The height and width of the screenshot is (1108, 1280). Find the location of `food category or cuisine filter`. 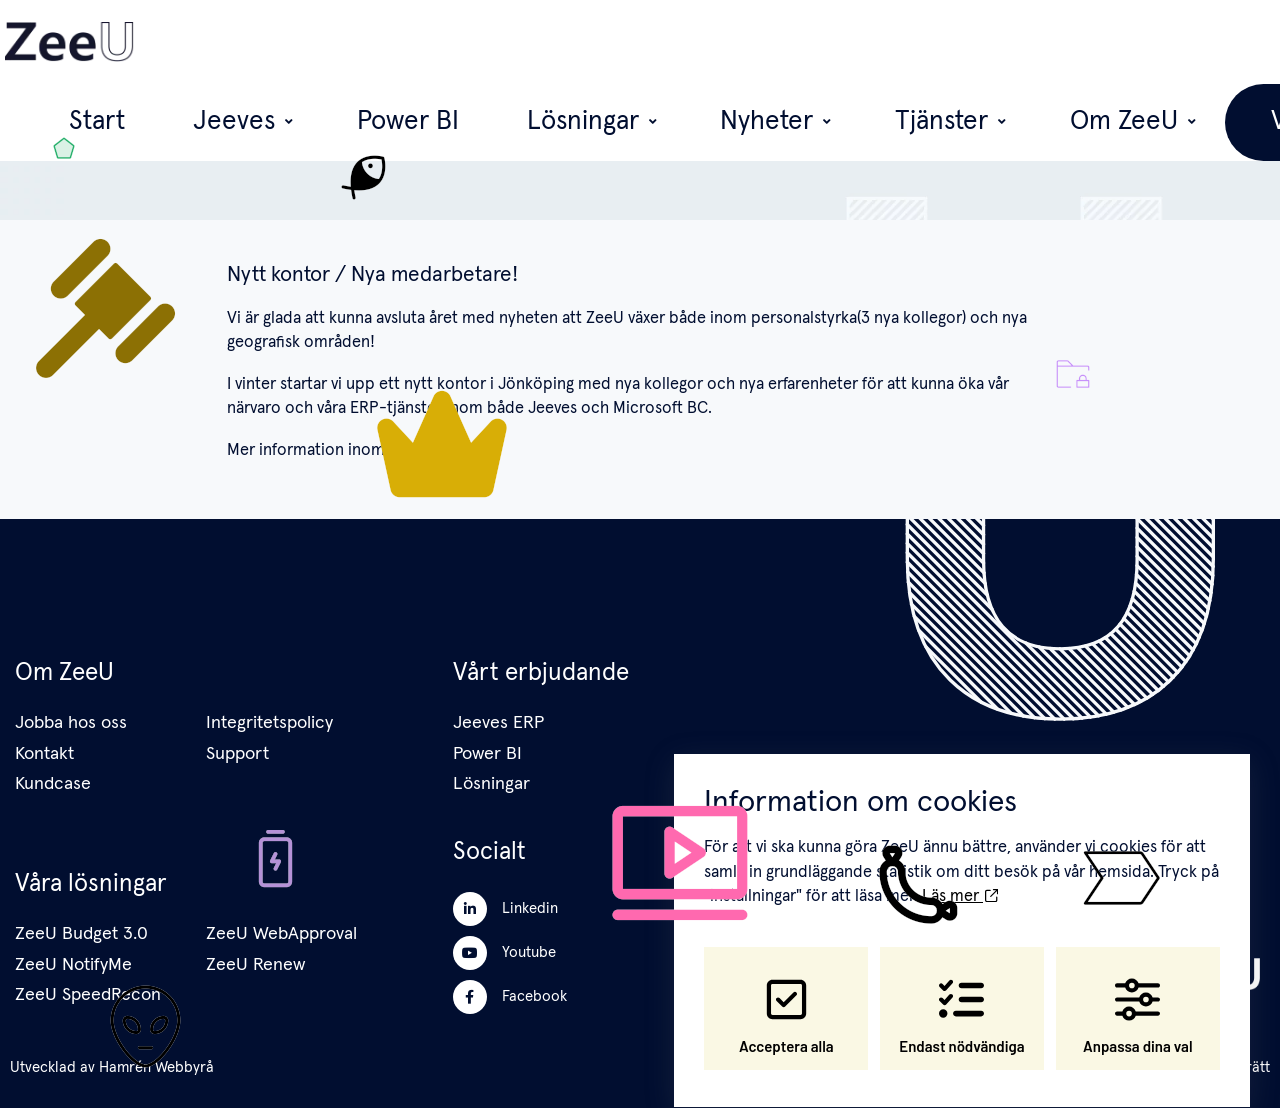

food category or cuisine filter is located at coordinates (916, 886).